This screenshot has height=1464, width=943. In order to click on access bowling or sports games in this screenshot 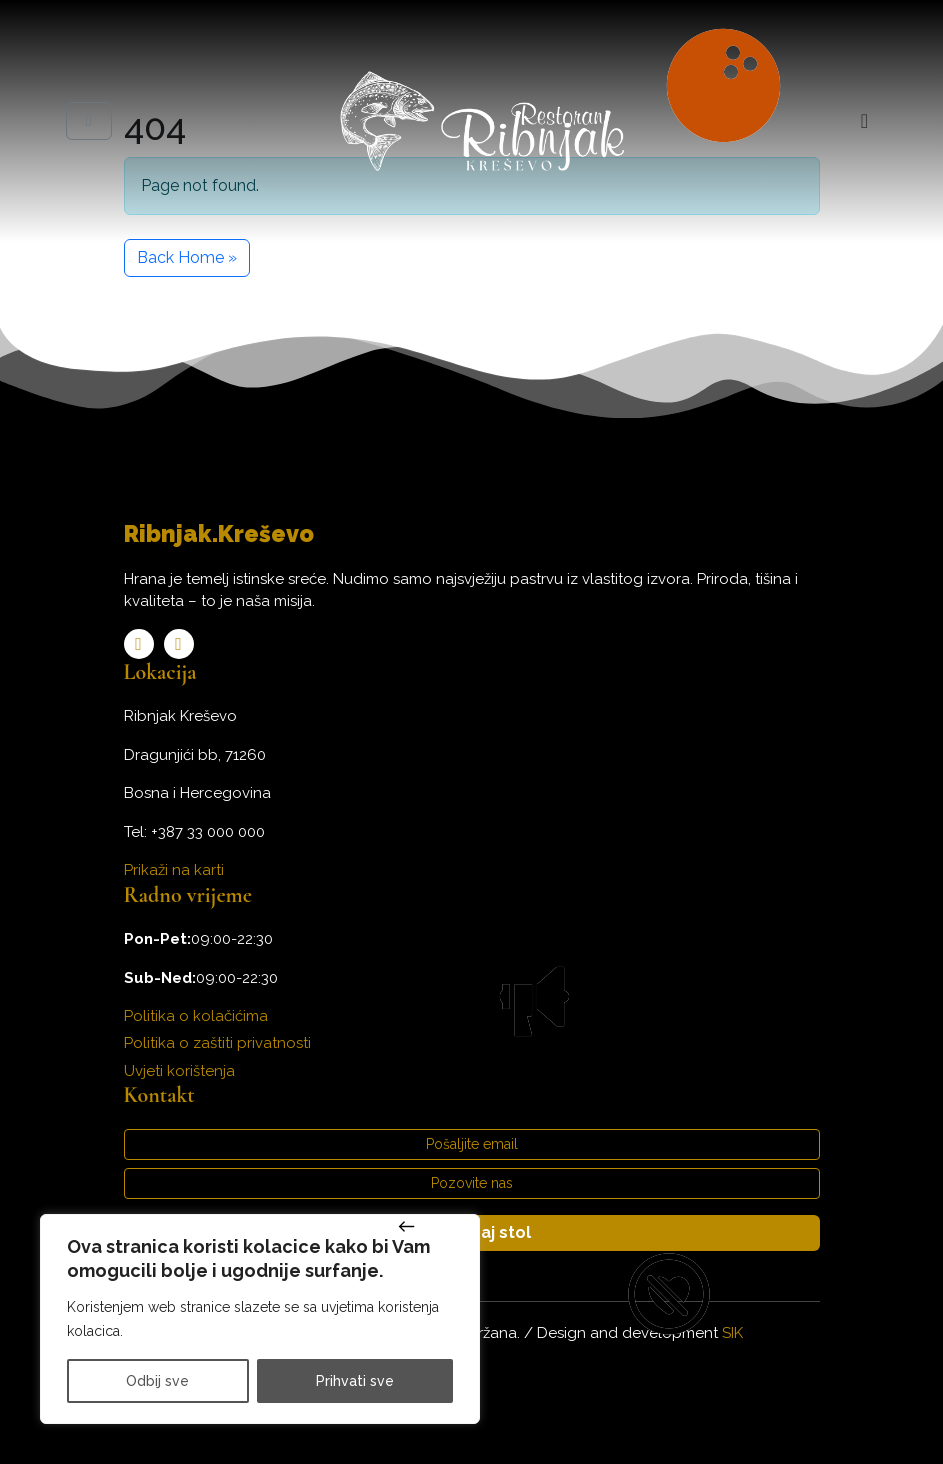, I will do `click(723, 85)`.